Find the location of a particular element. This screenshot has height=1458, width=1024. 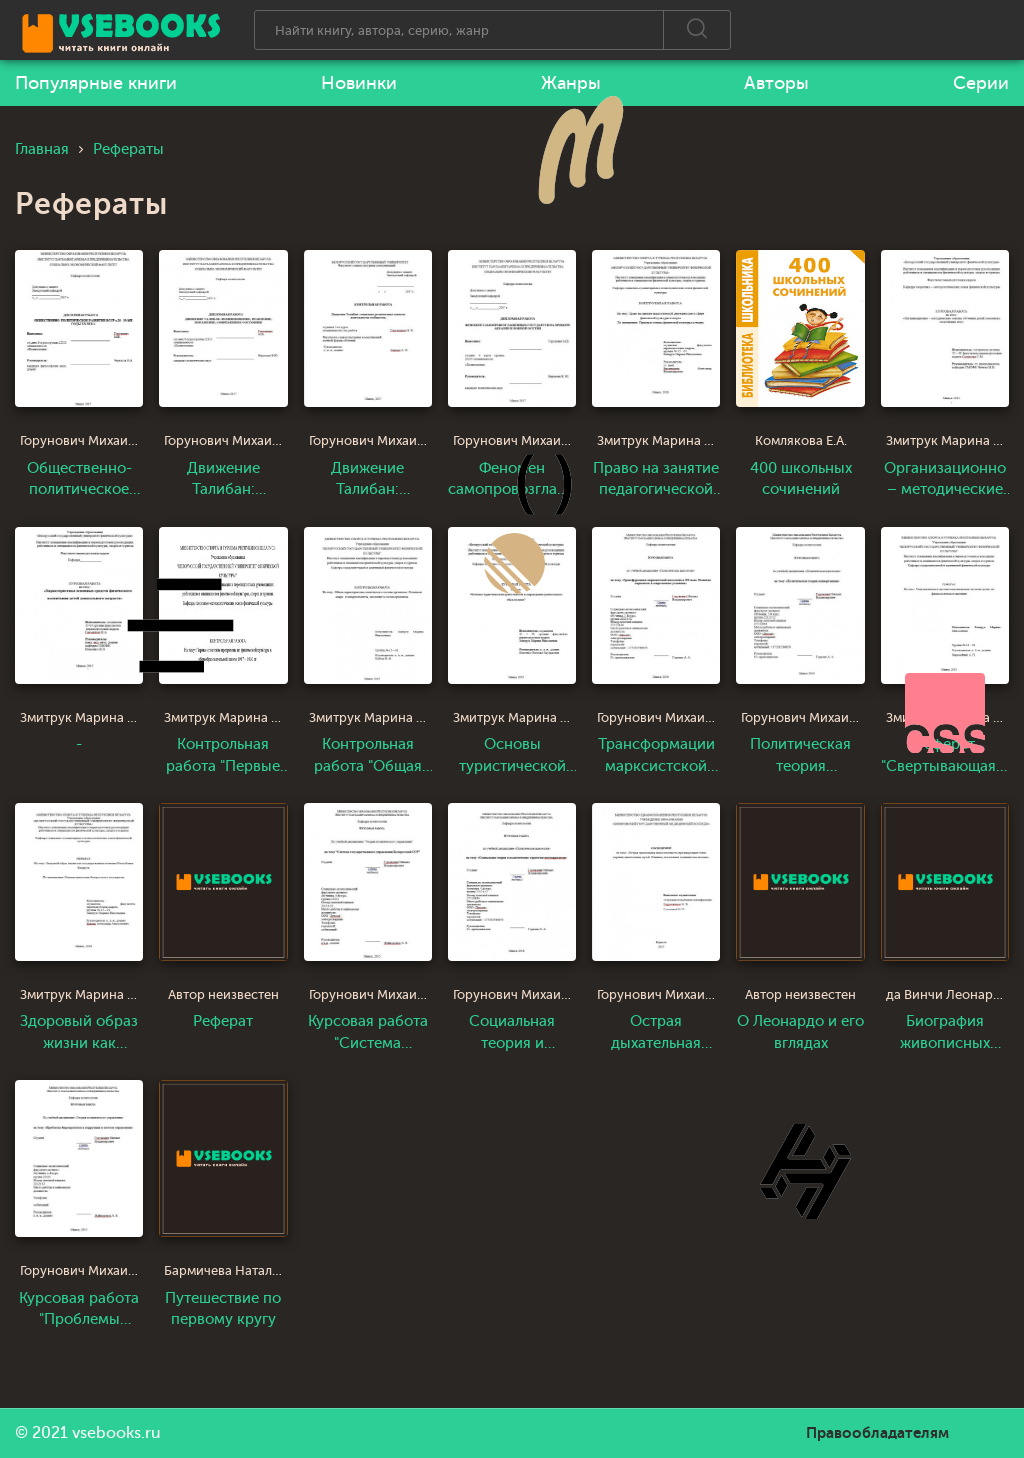

handshake protocol logo is located at coordinates (805, 1171).